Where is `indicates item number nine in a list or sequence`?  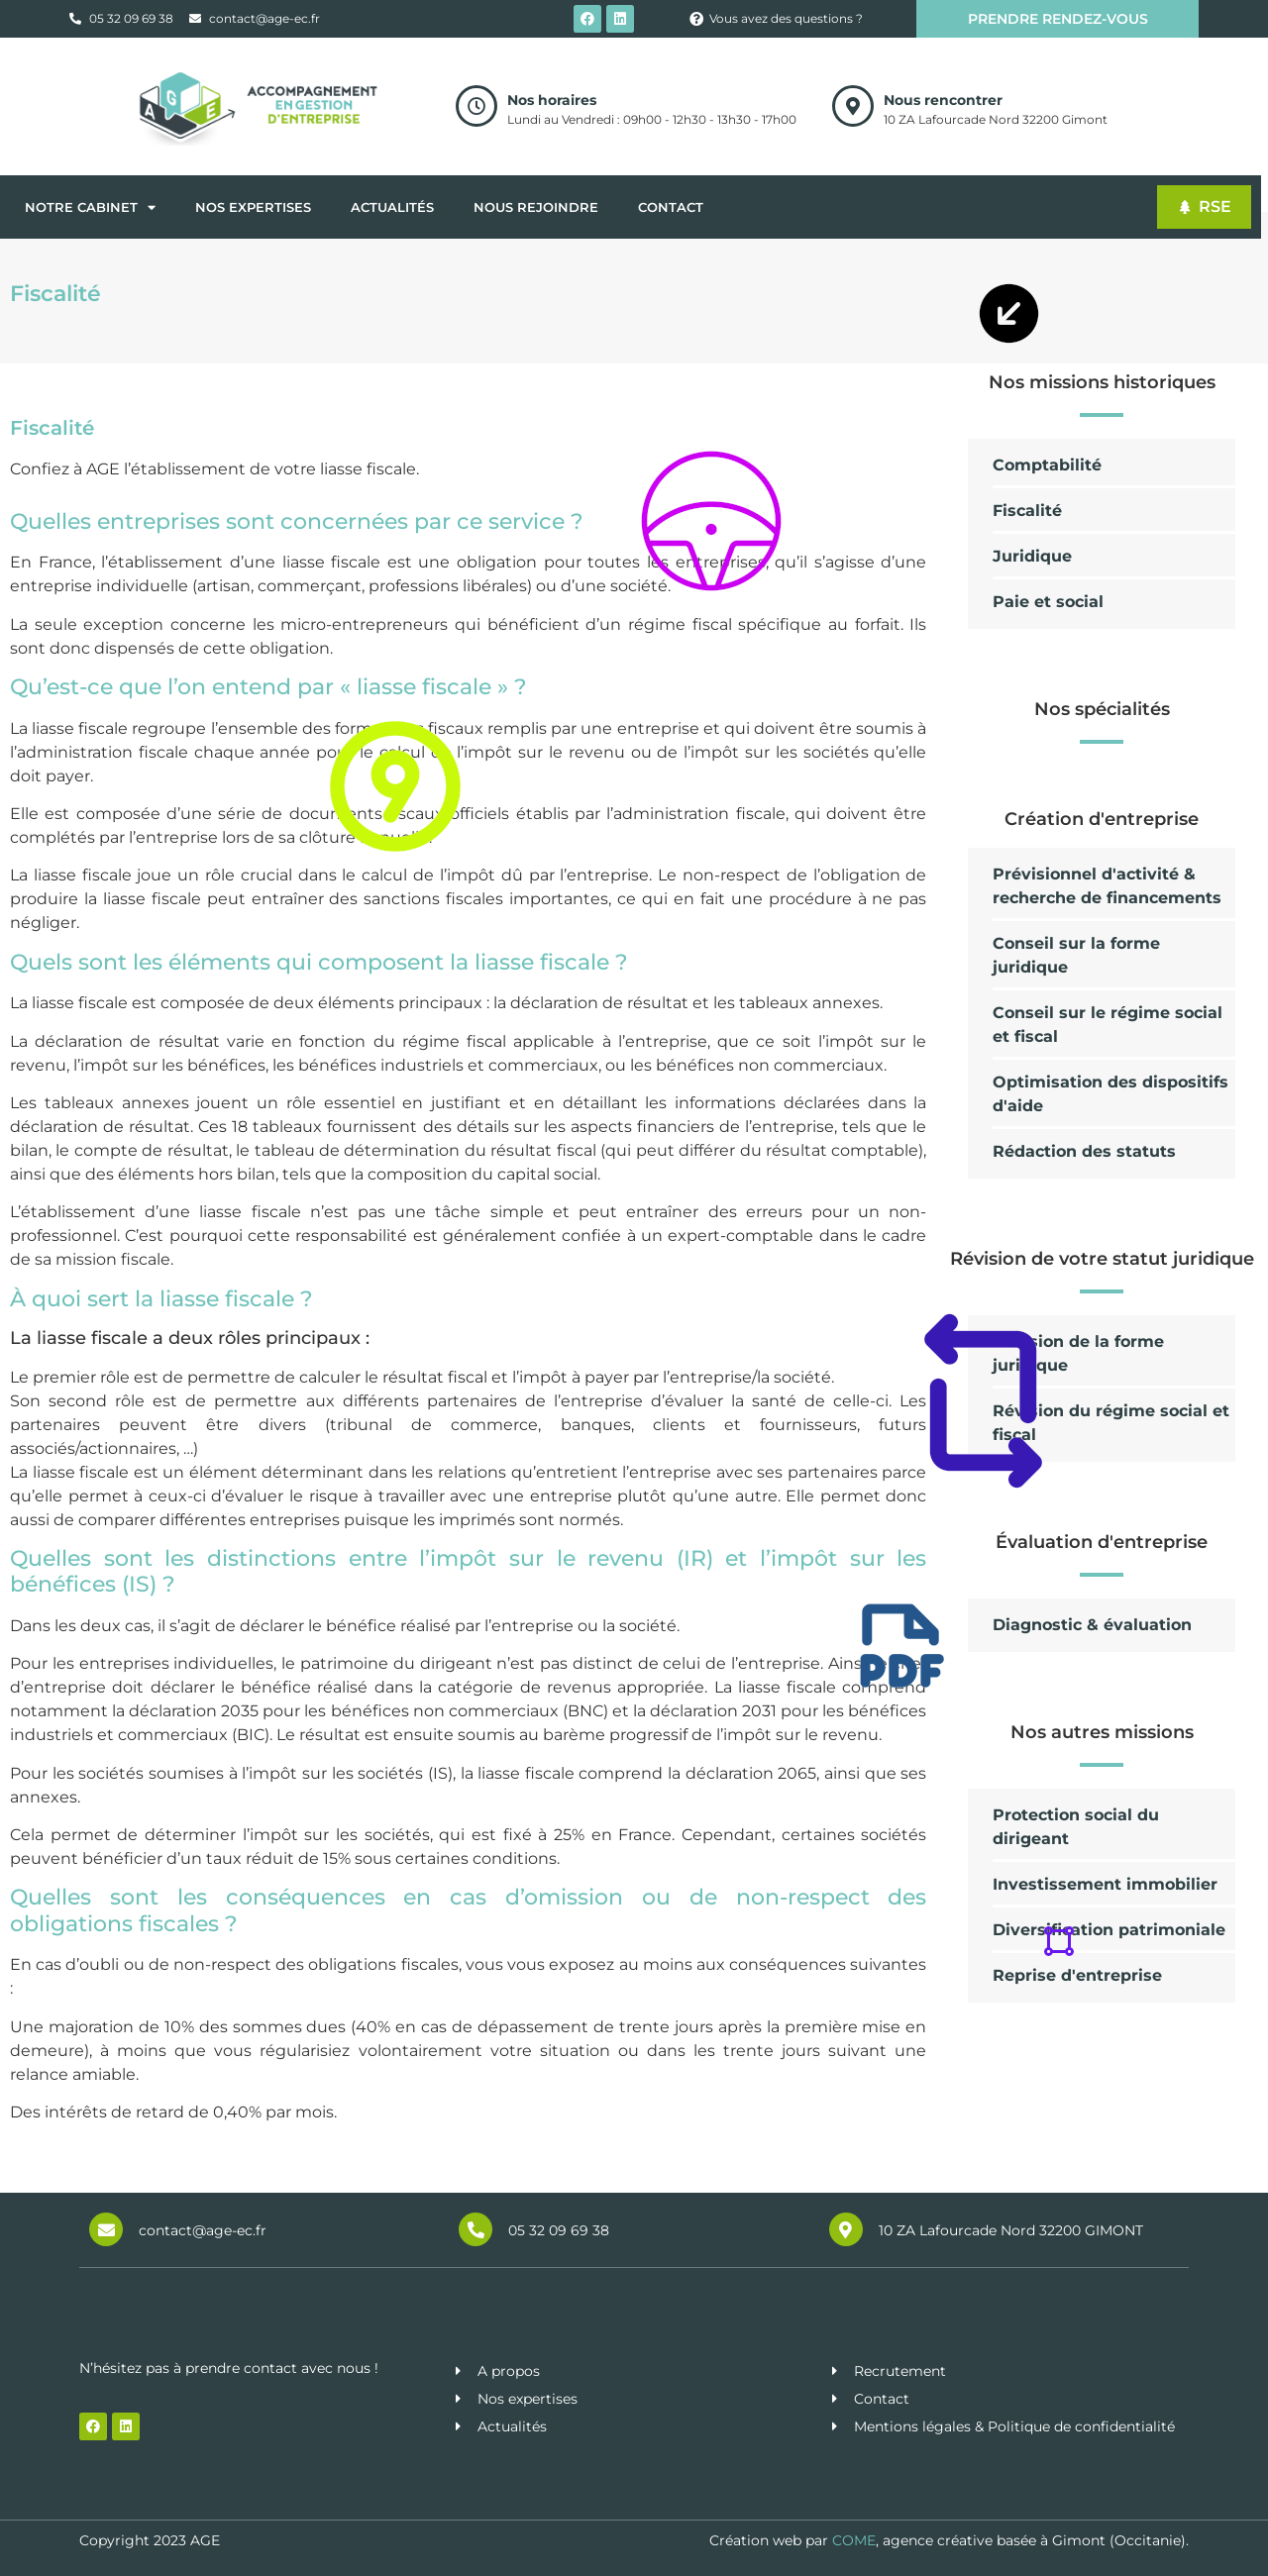
indicates item number nine in a list or sequence is located at coordinates (395, 786).